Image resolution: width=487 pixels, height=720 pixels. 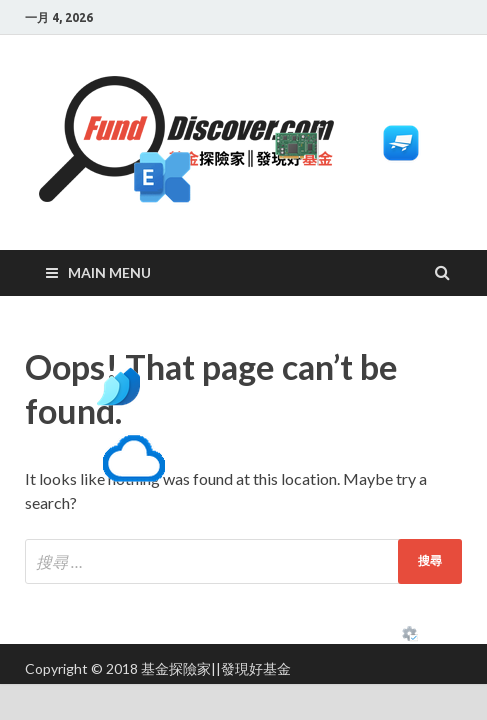 What do you see at coordinates (118, 386) in the screenshot?
I see `open microsoft viva insights app` at bounding box center [118, 386].